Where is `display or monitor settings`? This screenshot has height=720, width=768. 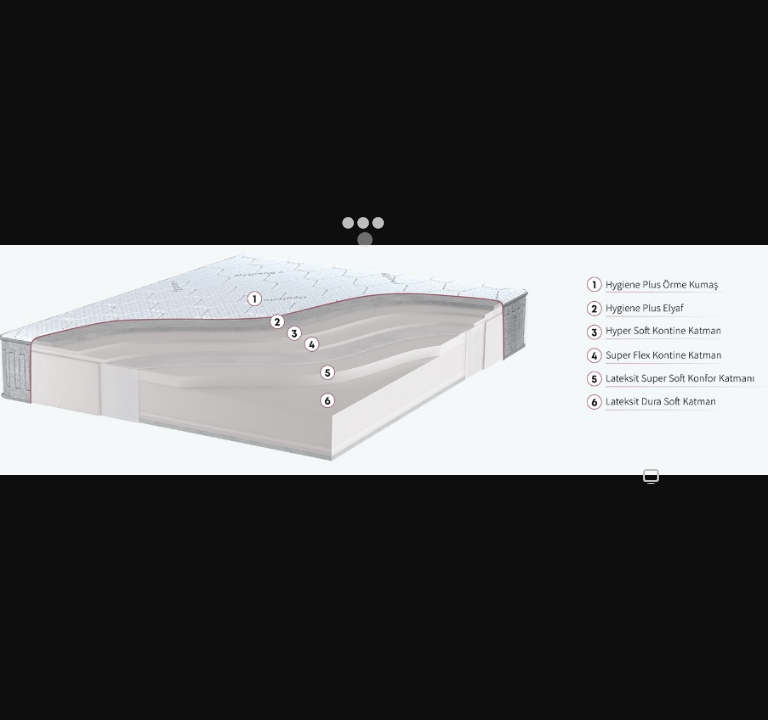
display or monitor settings is located at coordinates (651, 476).